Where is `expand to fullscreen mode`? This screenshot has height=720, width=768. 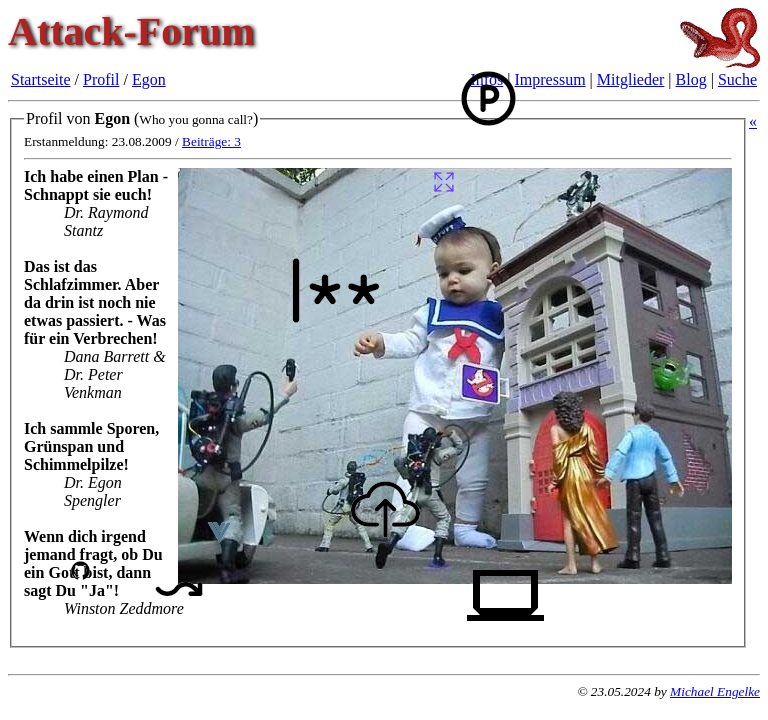 expand to fullscreen mode is located at coordinates (444, 182).